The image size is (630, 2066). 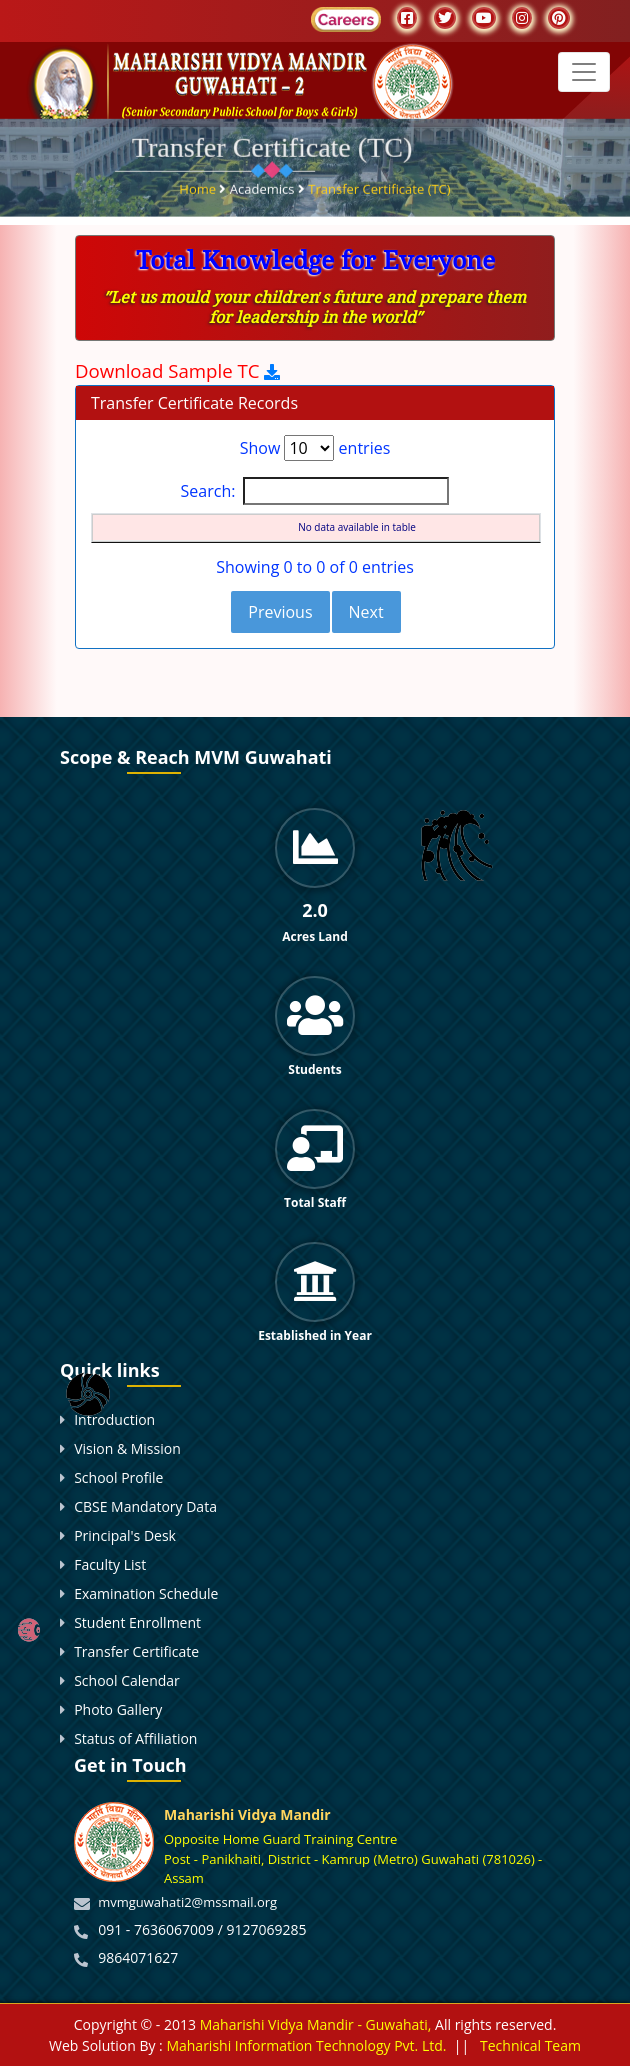 I want to click on activate morph ball transformation, so click(x=88, y=1394).